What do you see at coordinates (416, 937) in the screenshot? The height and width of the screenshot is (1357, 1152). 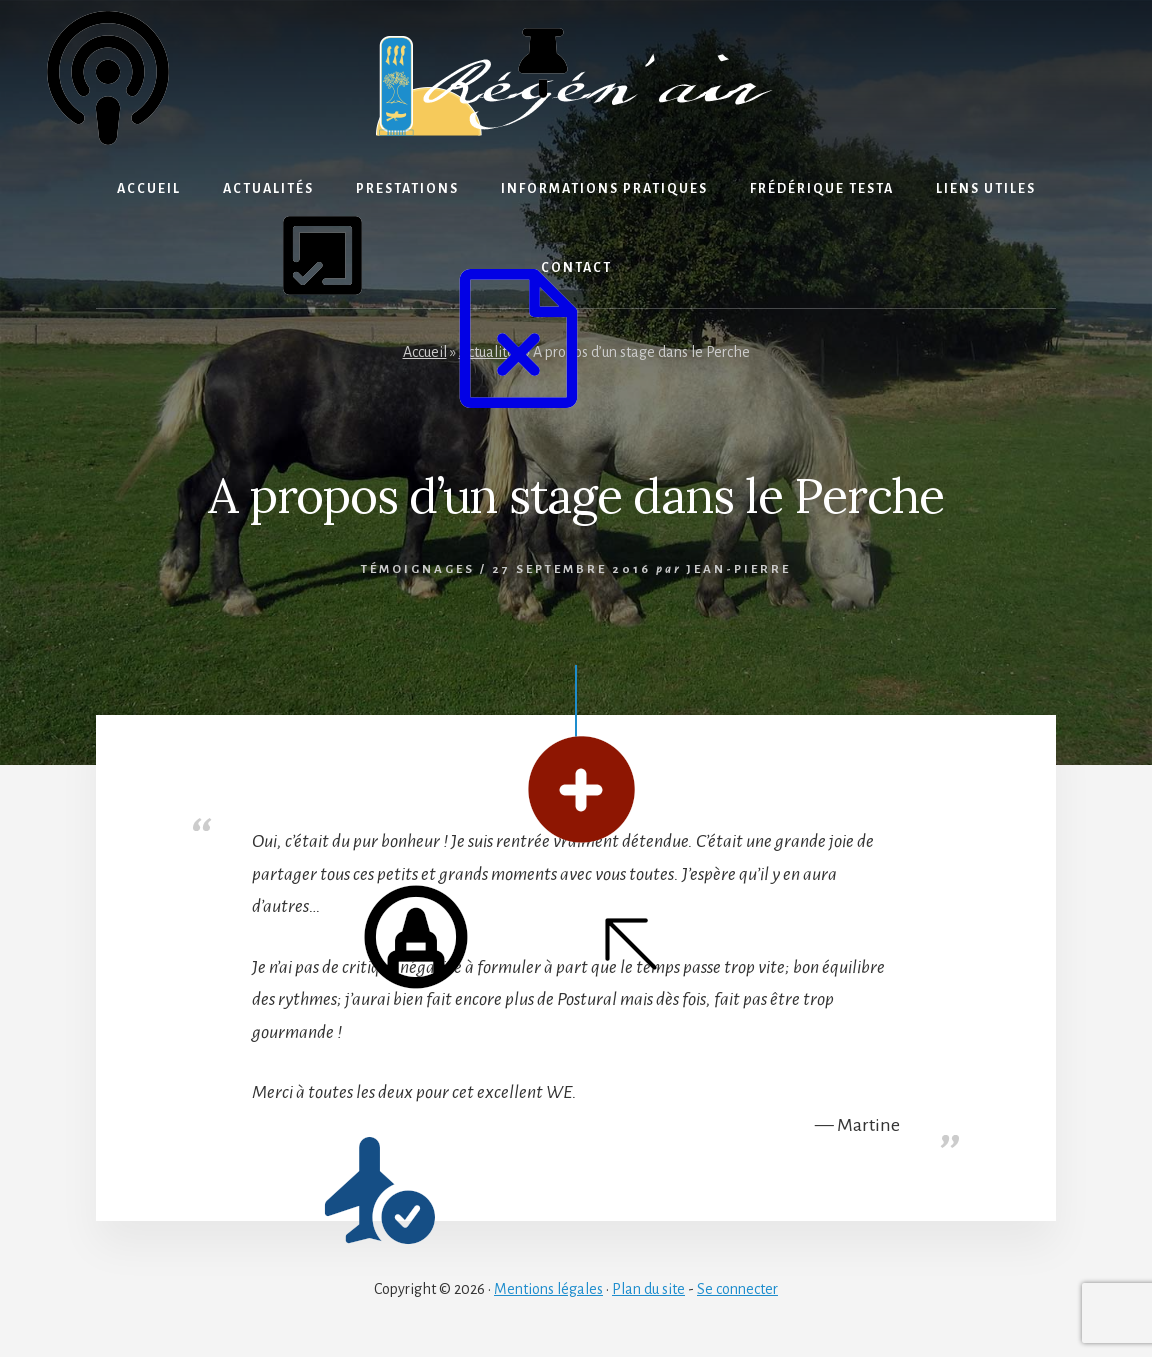 I see `mark or highlight a location on a map` at bounding box center [416, 937].